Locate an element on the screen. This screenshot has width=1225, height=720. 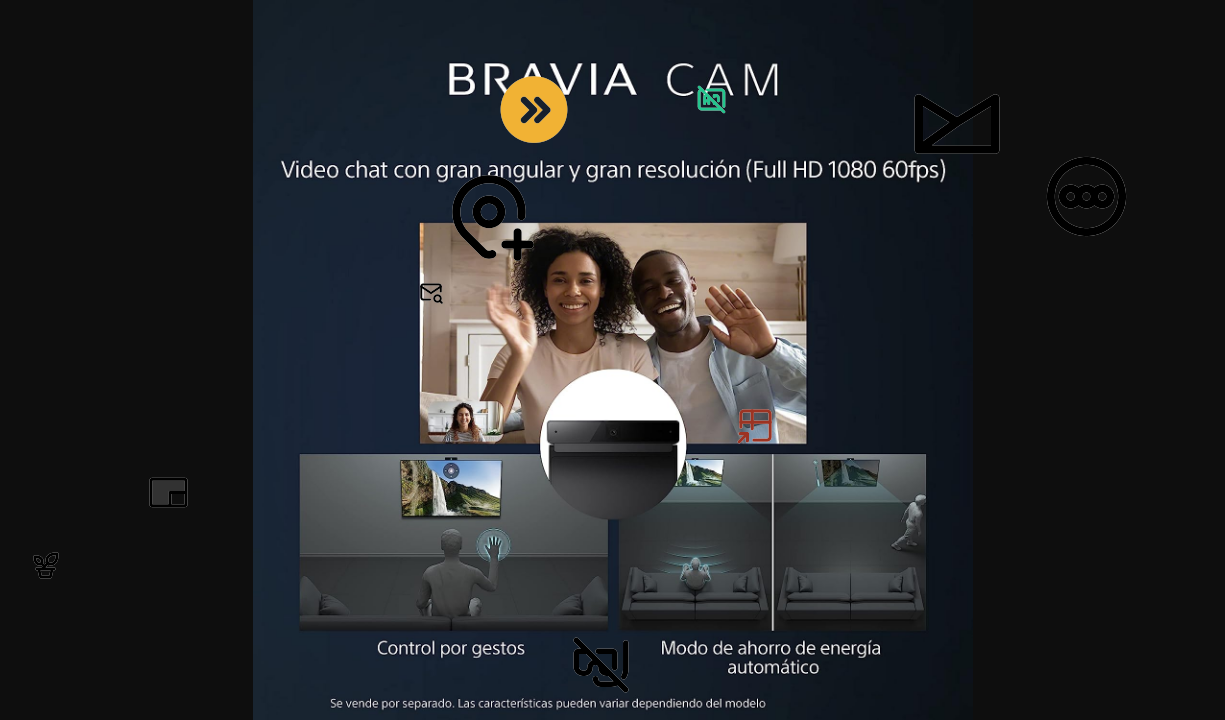
skip forward or advance to next item is located at coordinates (534, 110).